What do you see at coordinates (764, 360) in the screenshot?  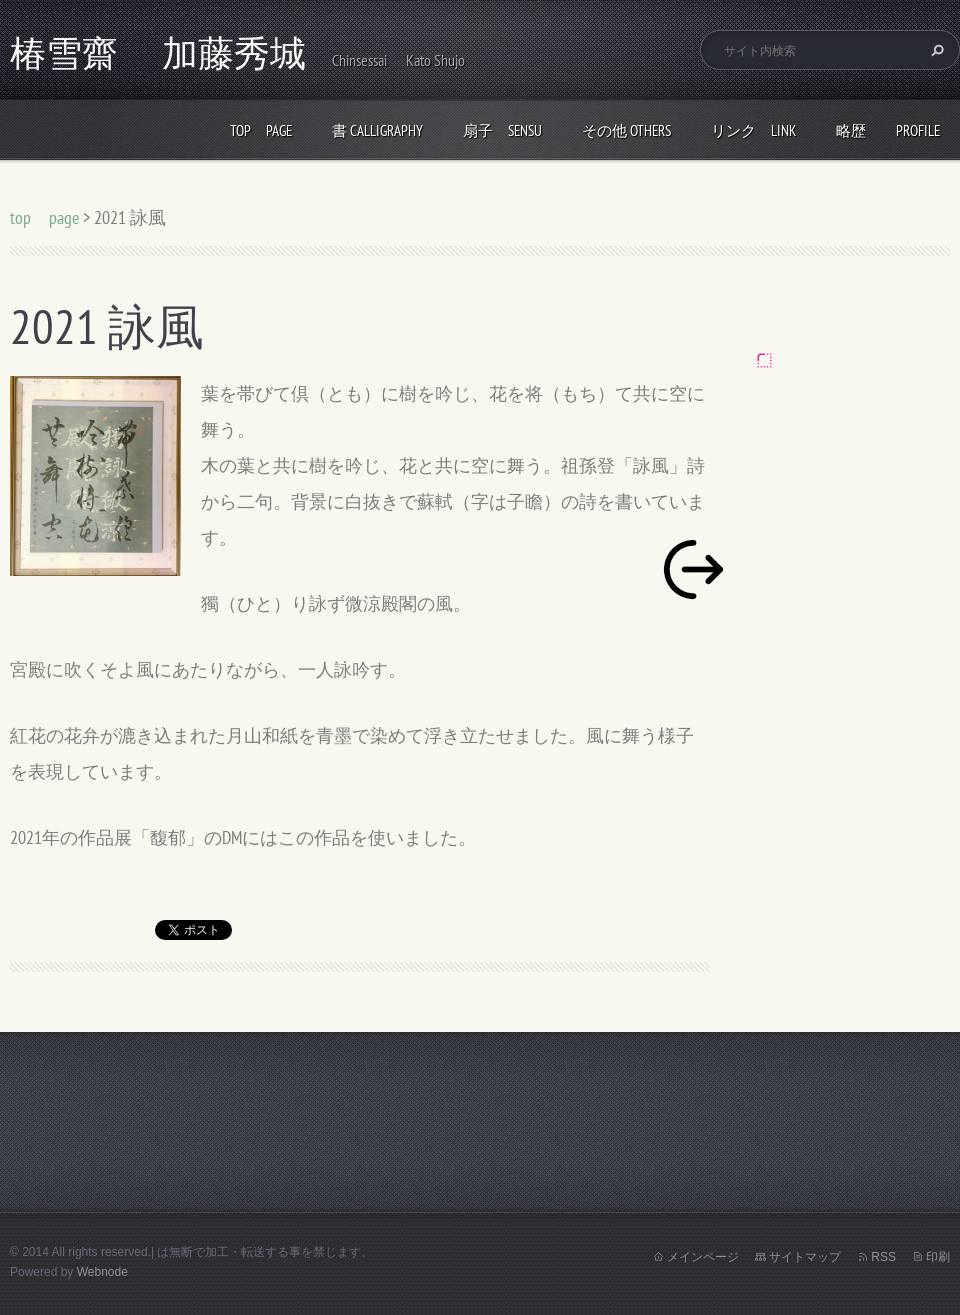 I see `adjust corner radius settings` at bounding box center [764, 360].